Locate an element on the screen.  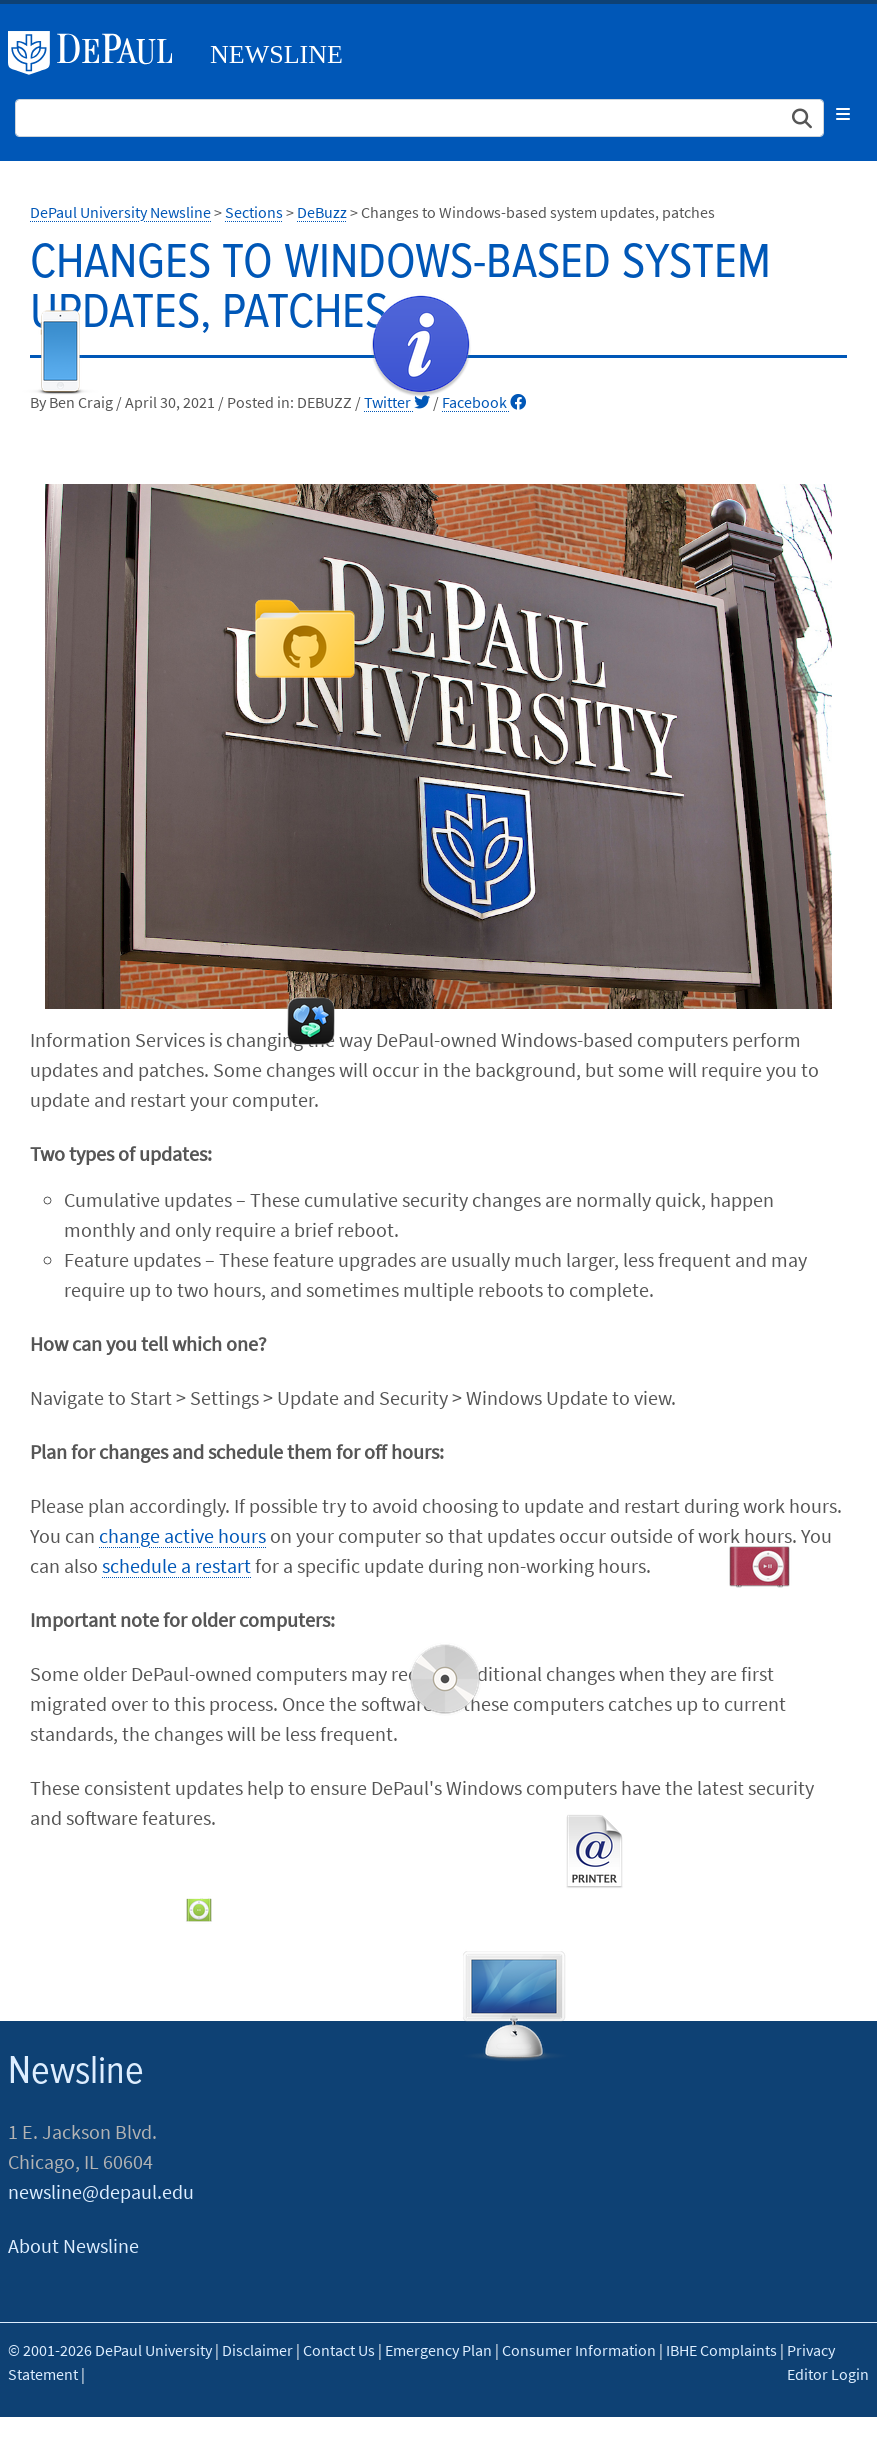
iPod Touch device connected is located at coordinates (60, 352).